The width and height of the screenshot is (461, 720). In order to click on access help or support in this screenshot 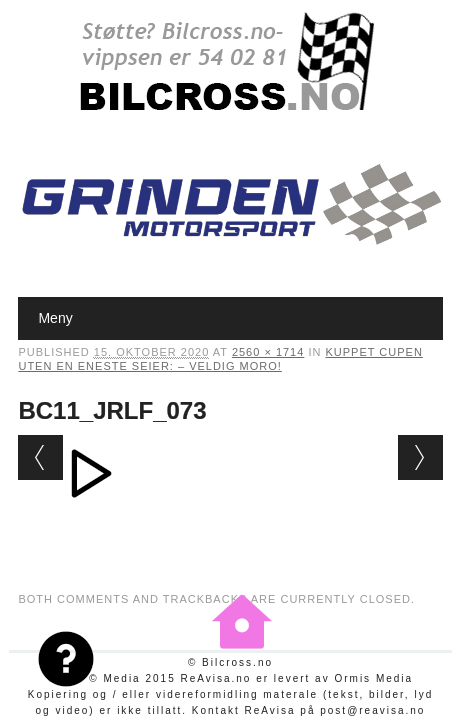, I will do `click(66, 659)`.